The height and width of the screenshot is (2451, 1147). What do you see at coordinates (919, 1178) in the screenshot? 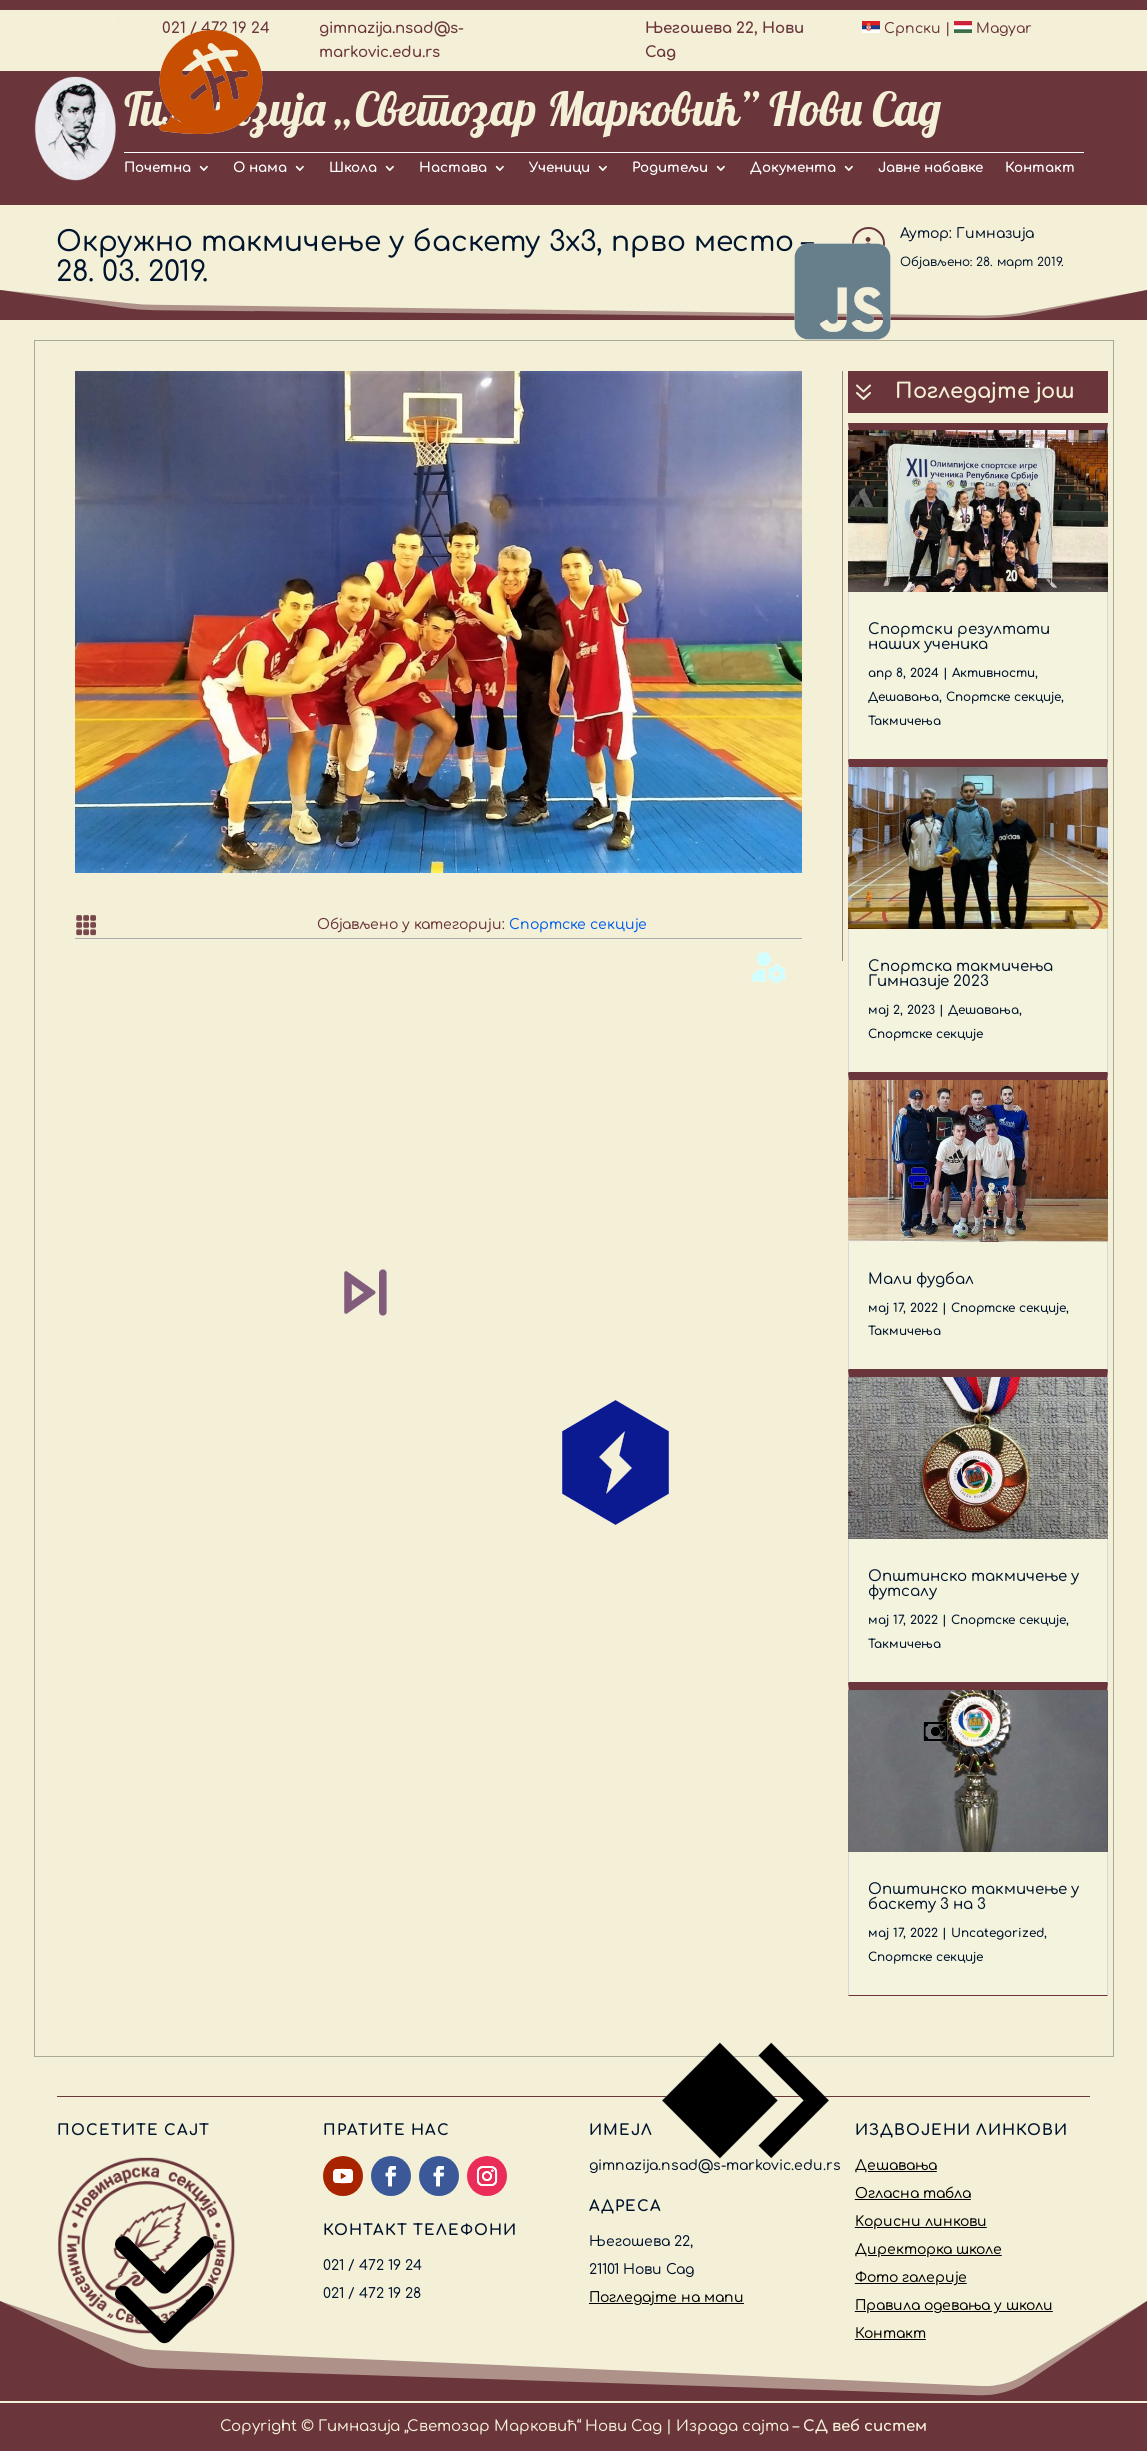
I see `print this document` at bounding box center [919, 1178].